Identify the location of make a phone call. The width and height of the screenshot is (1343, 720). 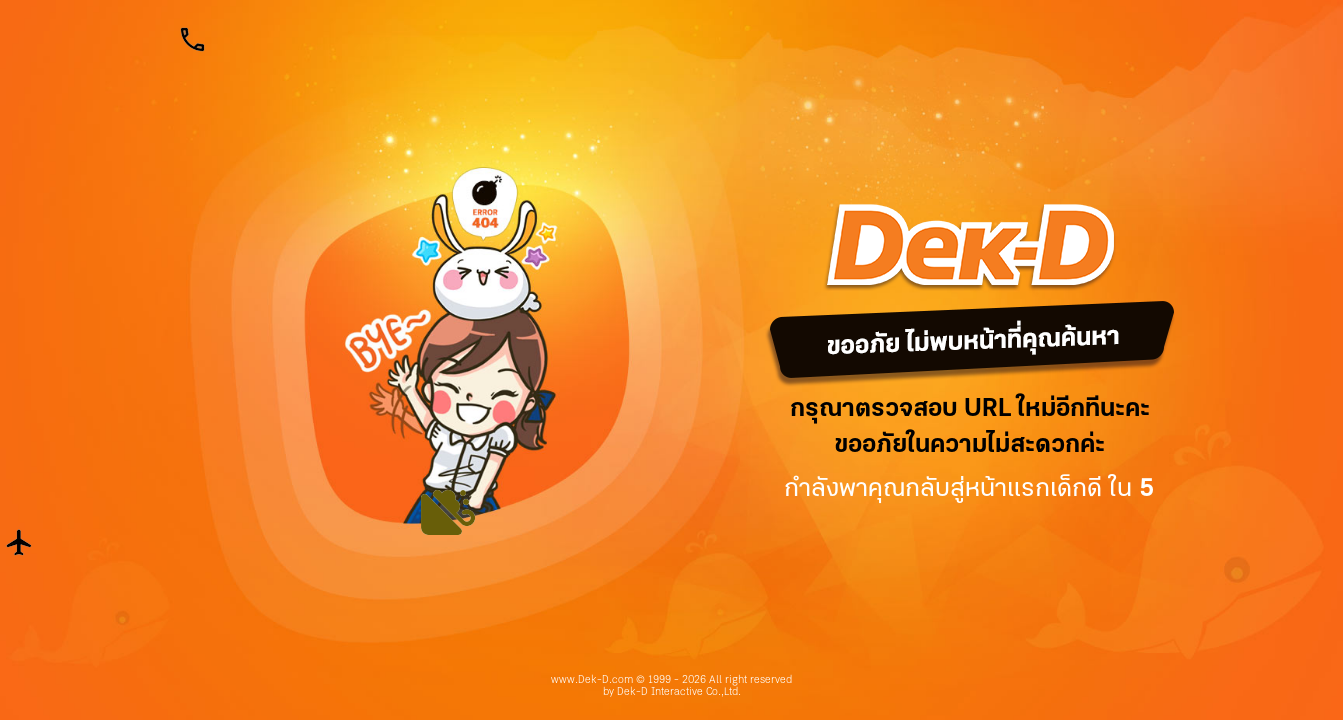
(192, 39).